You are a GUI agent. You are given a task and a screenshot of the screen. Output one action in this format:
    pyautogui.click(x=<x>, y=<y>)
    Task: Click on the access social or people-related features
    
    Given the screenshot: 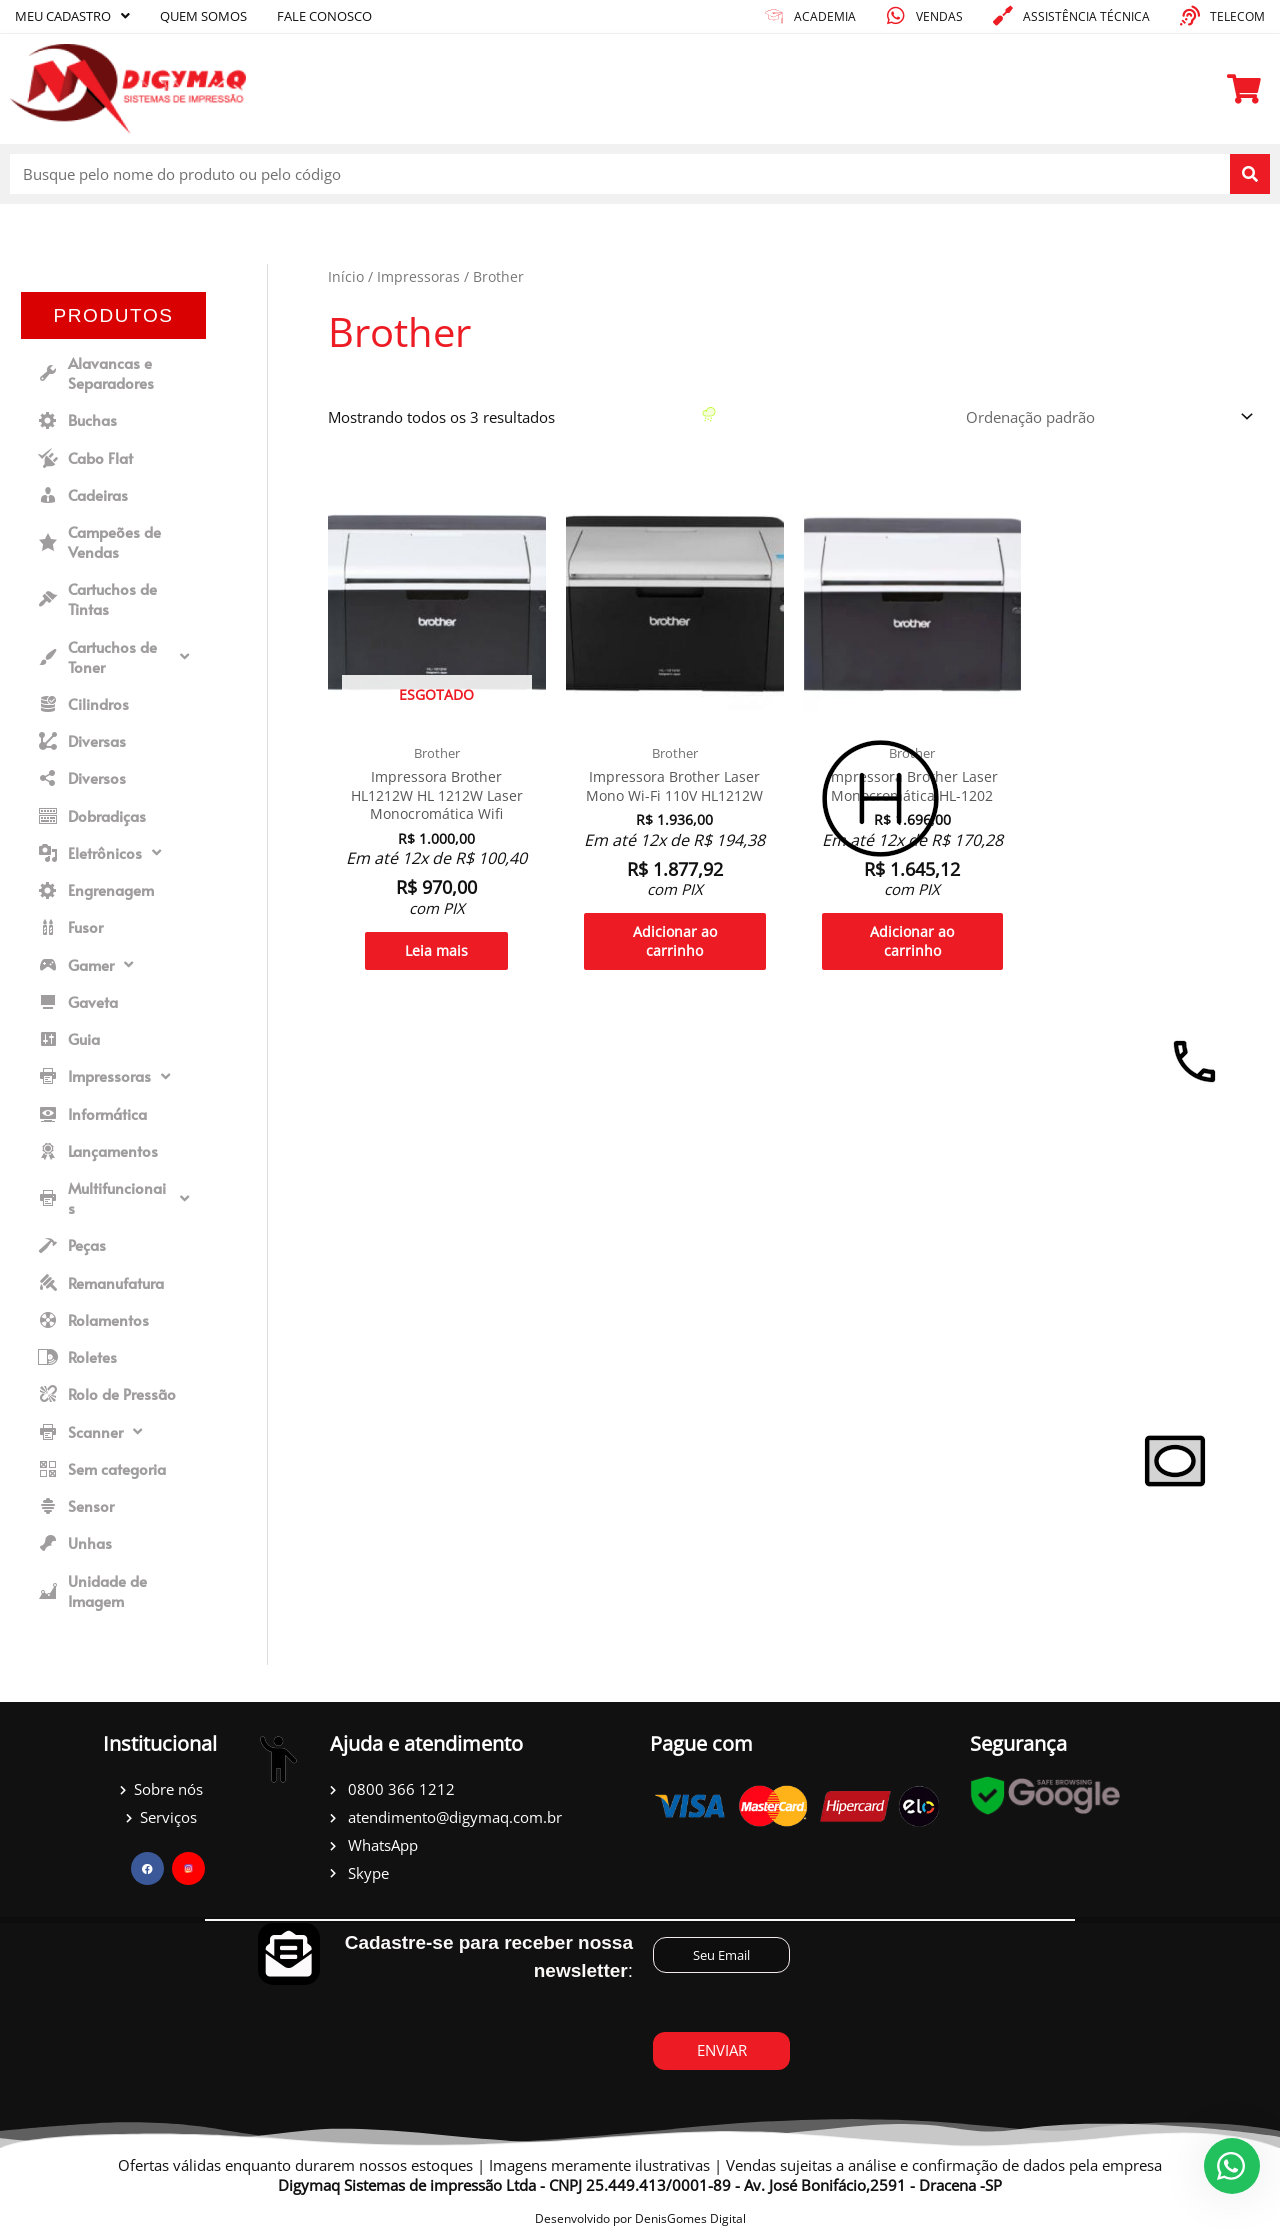 What is the action you would take?
    pyautogui.click(x=278, y=1759)
    